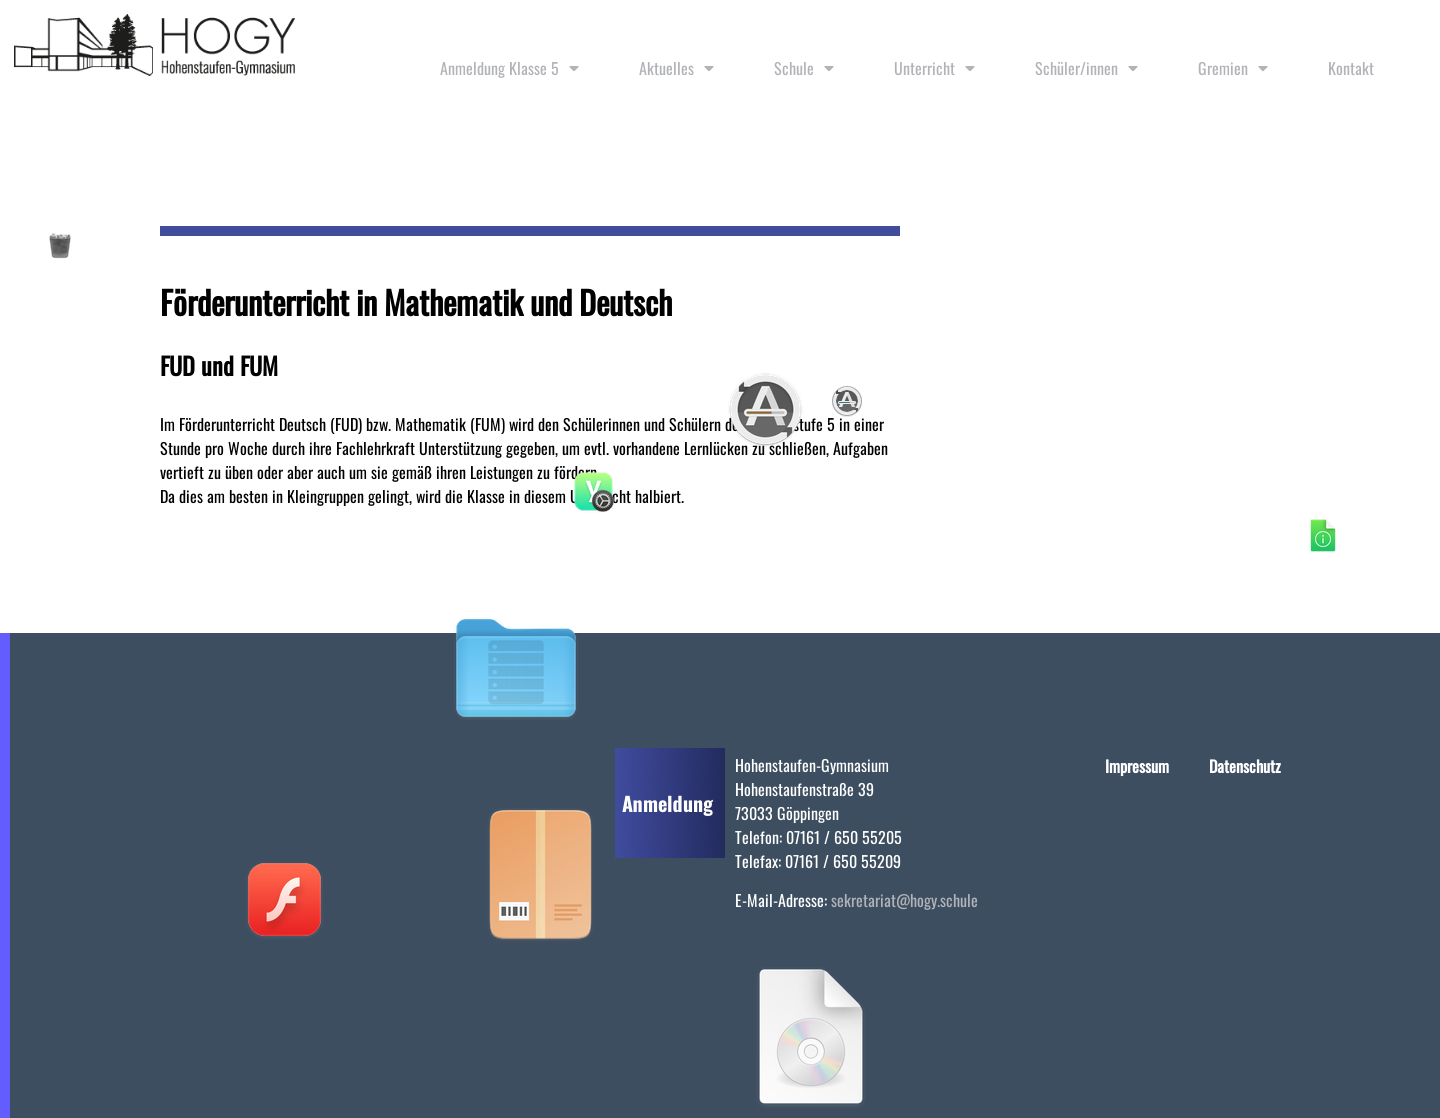 This screenshot has height=1118, width=1440. What do you see at coordinates (593, 491) in the screenshot?
I see `open yubikey personalization settings` at bounding box center [593, 491].